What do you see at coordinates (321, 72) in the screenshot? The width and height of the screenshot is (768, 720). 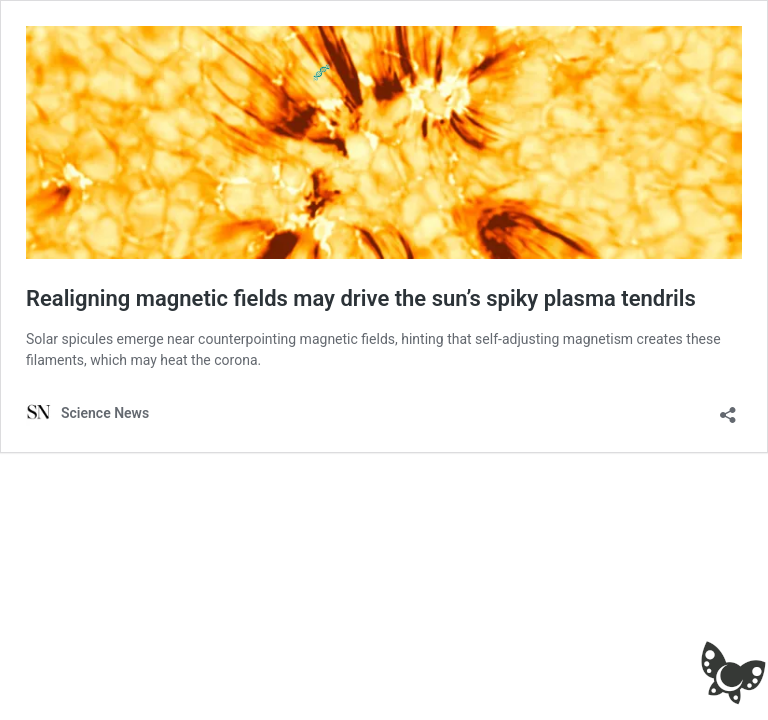 I see `access genetic or DNA-related information` at bounding box center [321, 72].